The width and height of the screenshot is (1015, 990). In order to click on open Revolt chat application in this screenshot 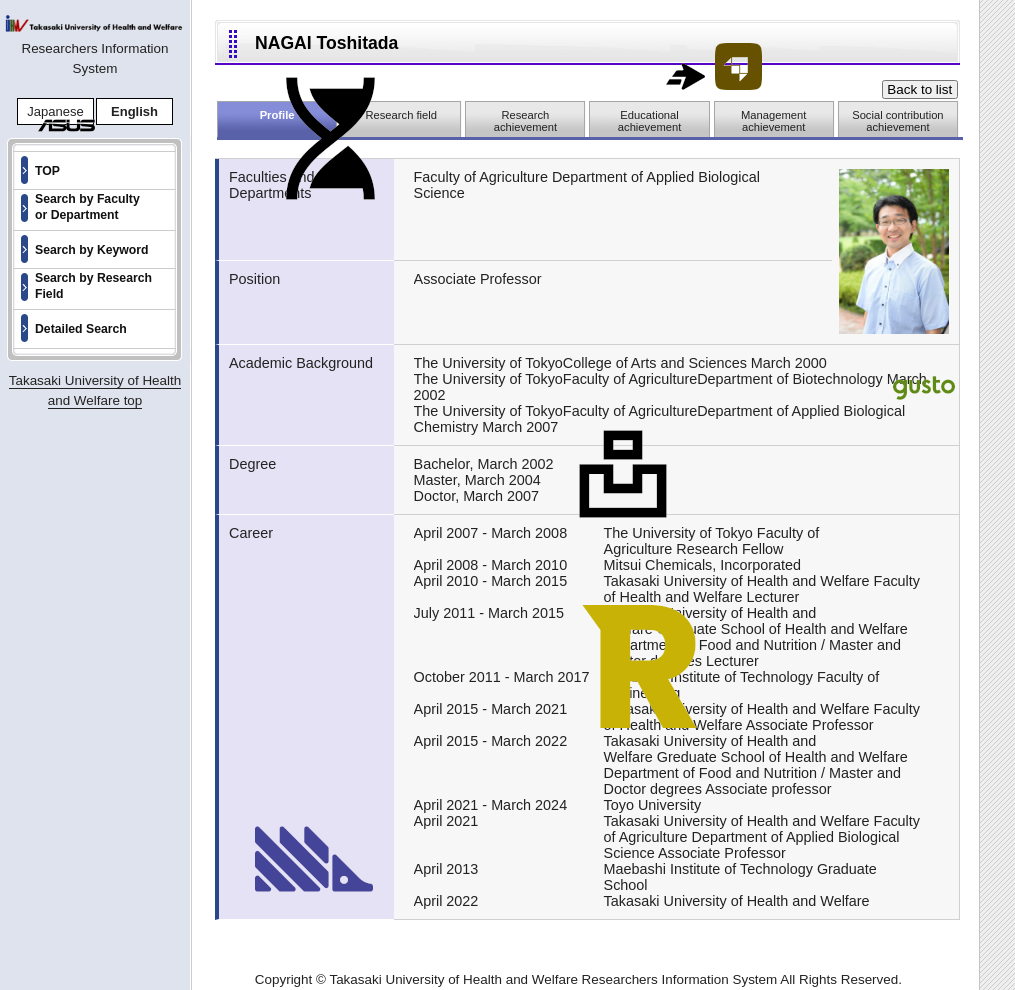, I will do `click(639, 666)`.